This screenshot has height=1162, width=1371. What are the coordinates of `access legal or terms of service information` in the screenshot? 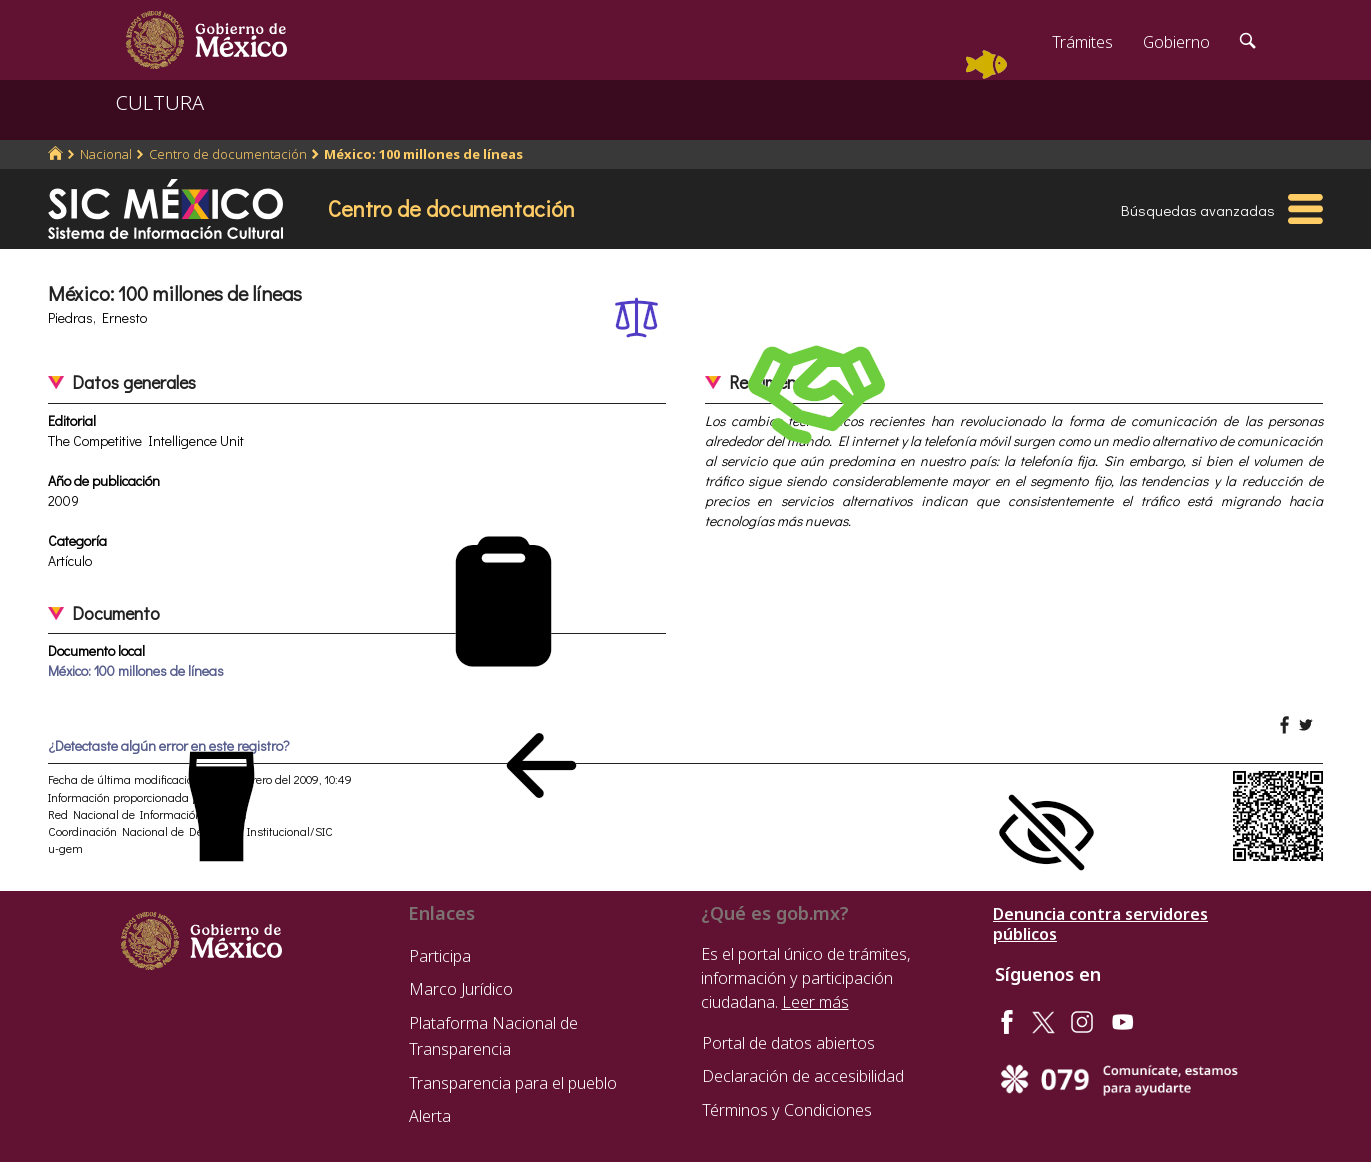 It's located at (636, 317).